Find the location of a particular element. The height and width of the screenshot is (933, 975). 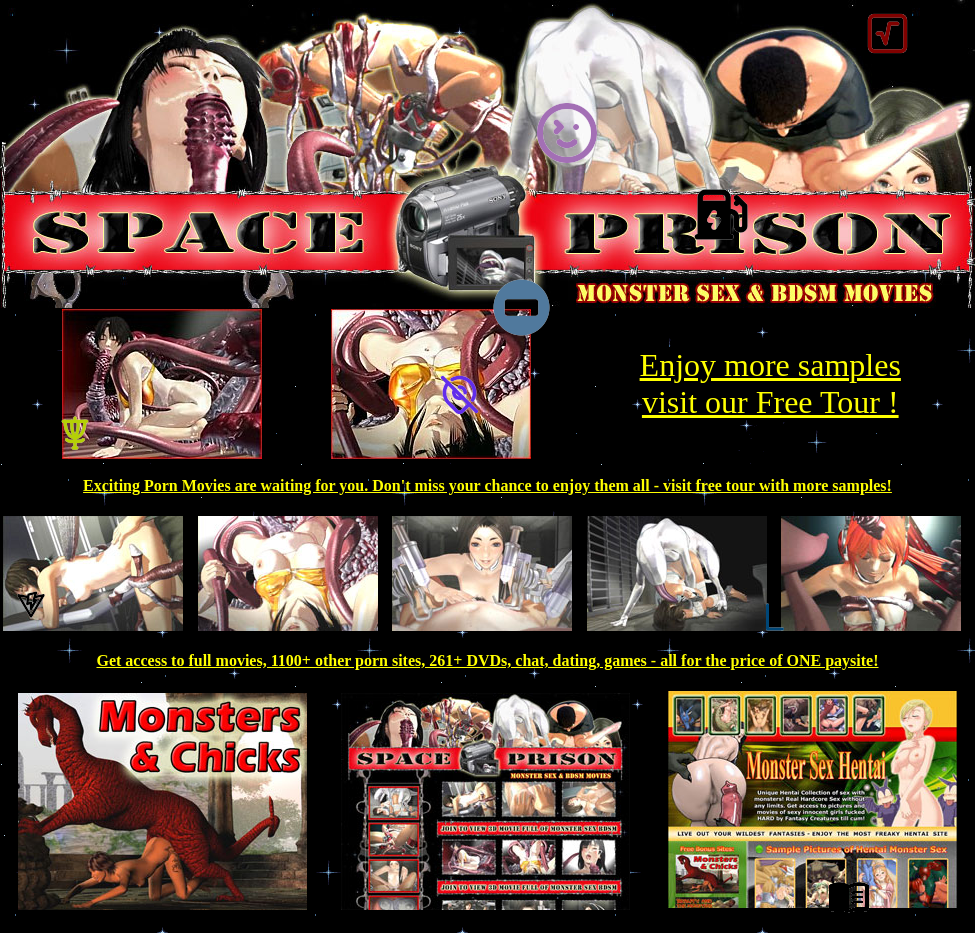

find nearby EV charging stations is located at coordinates (722, 214).